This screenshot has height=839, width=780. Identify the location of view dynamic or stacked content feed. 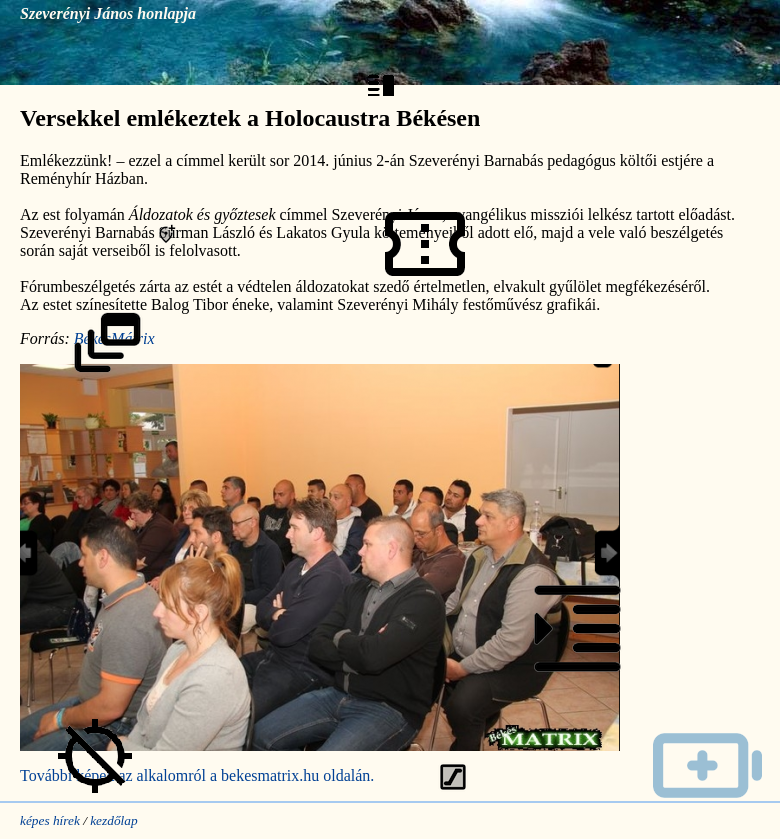
(107, 342).